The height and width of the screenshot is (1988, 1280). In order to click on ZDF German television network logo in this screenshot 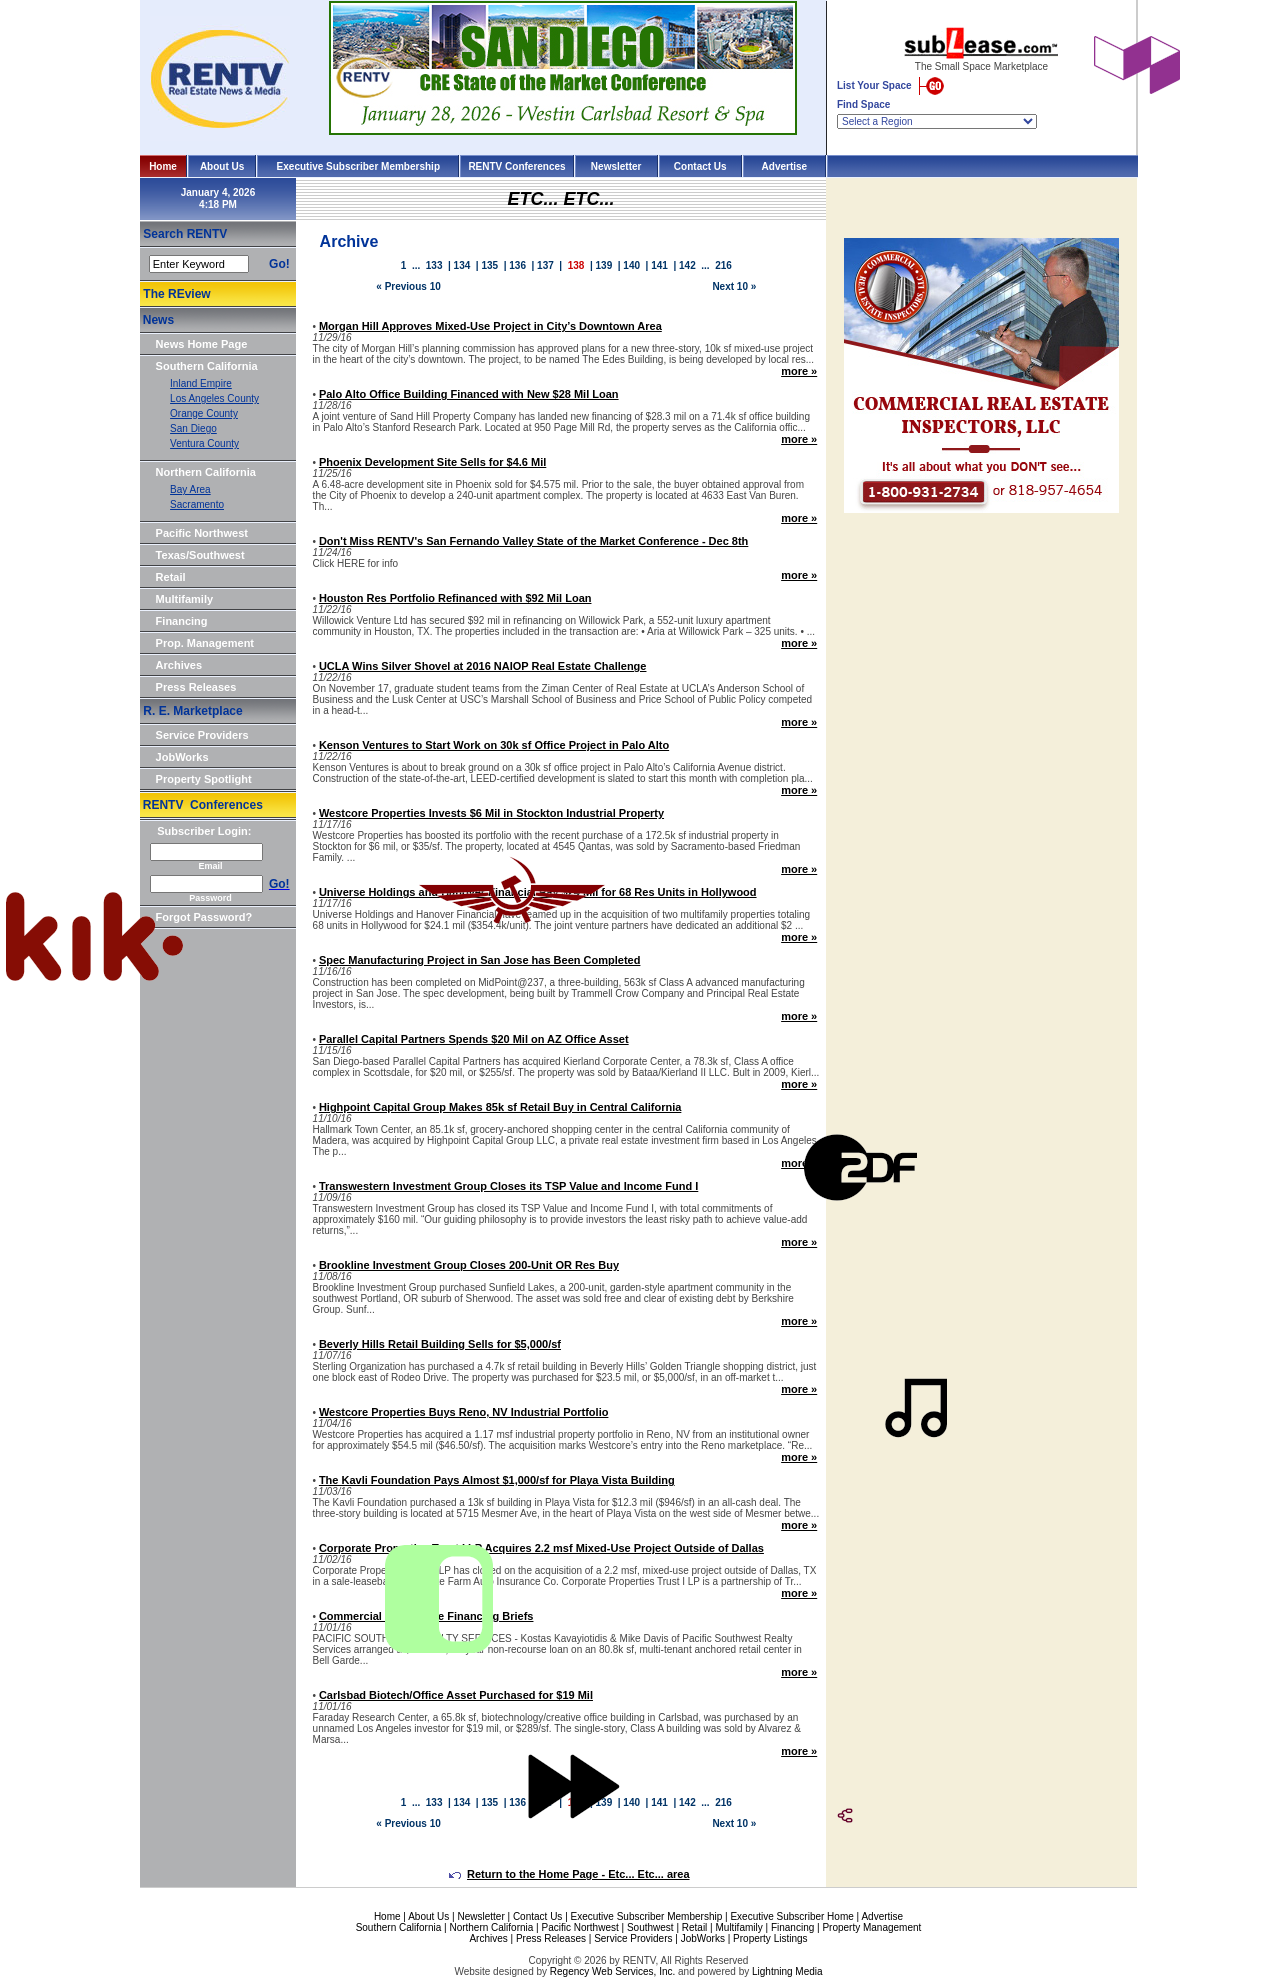, I will do `click(860, 1167)`.